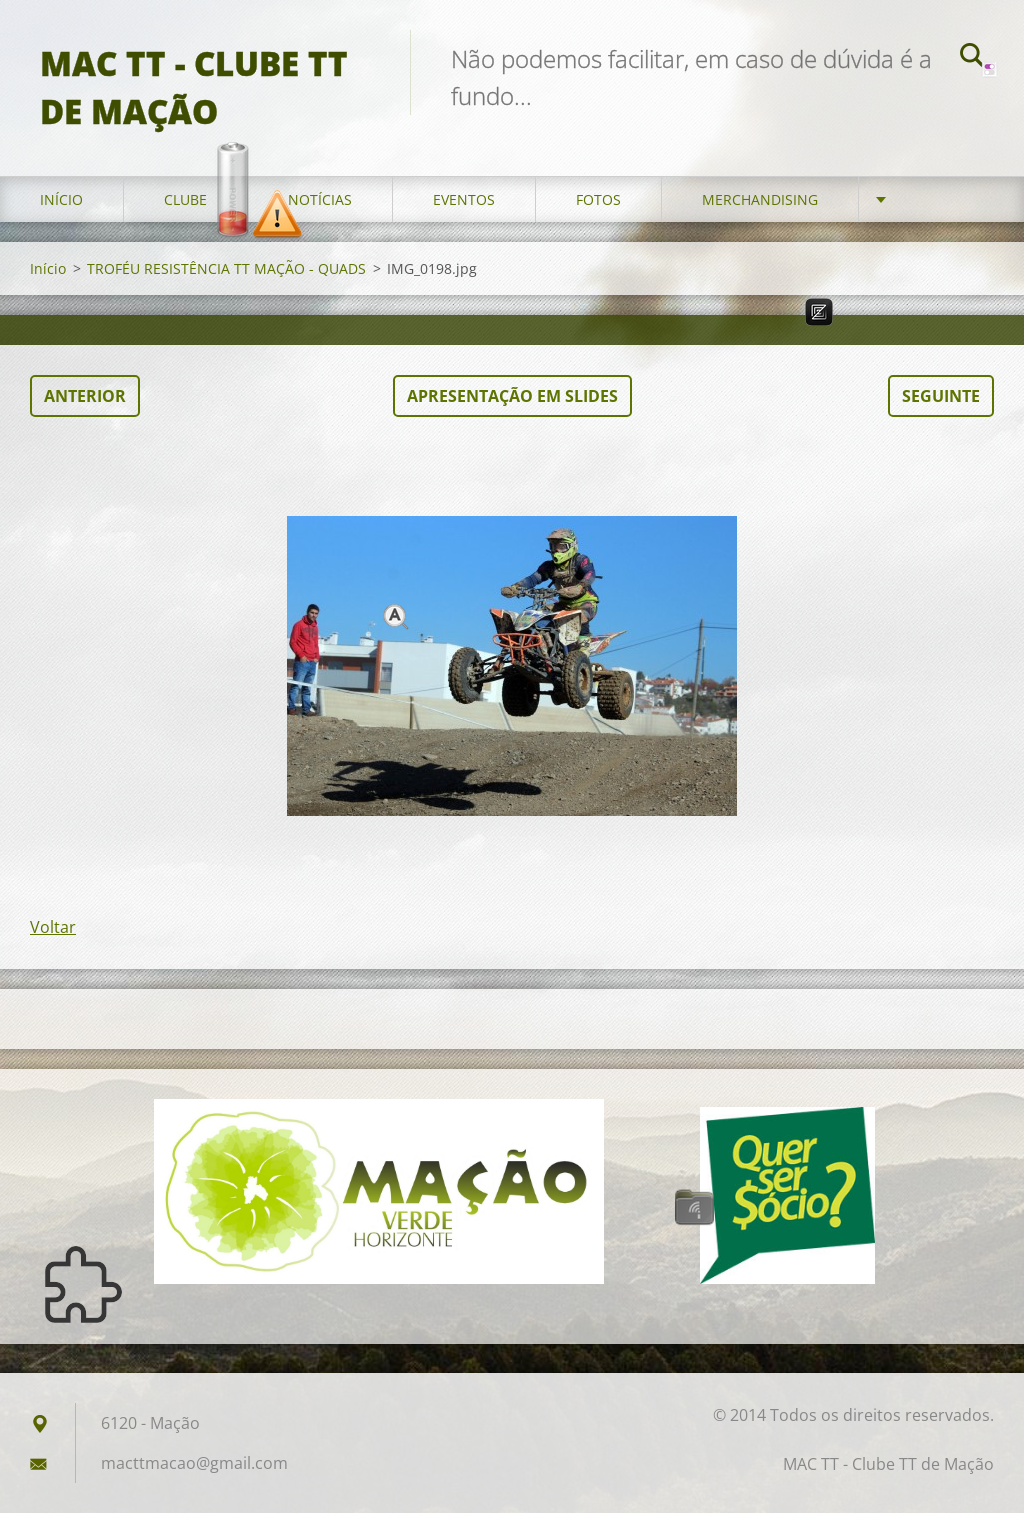 This screenshot has height=1513, width=1024. I want to click on indicates low battery warning, so click(255, 191).